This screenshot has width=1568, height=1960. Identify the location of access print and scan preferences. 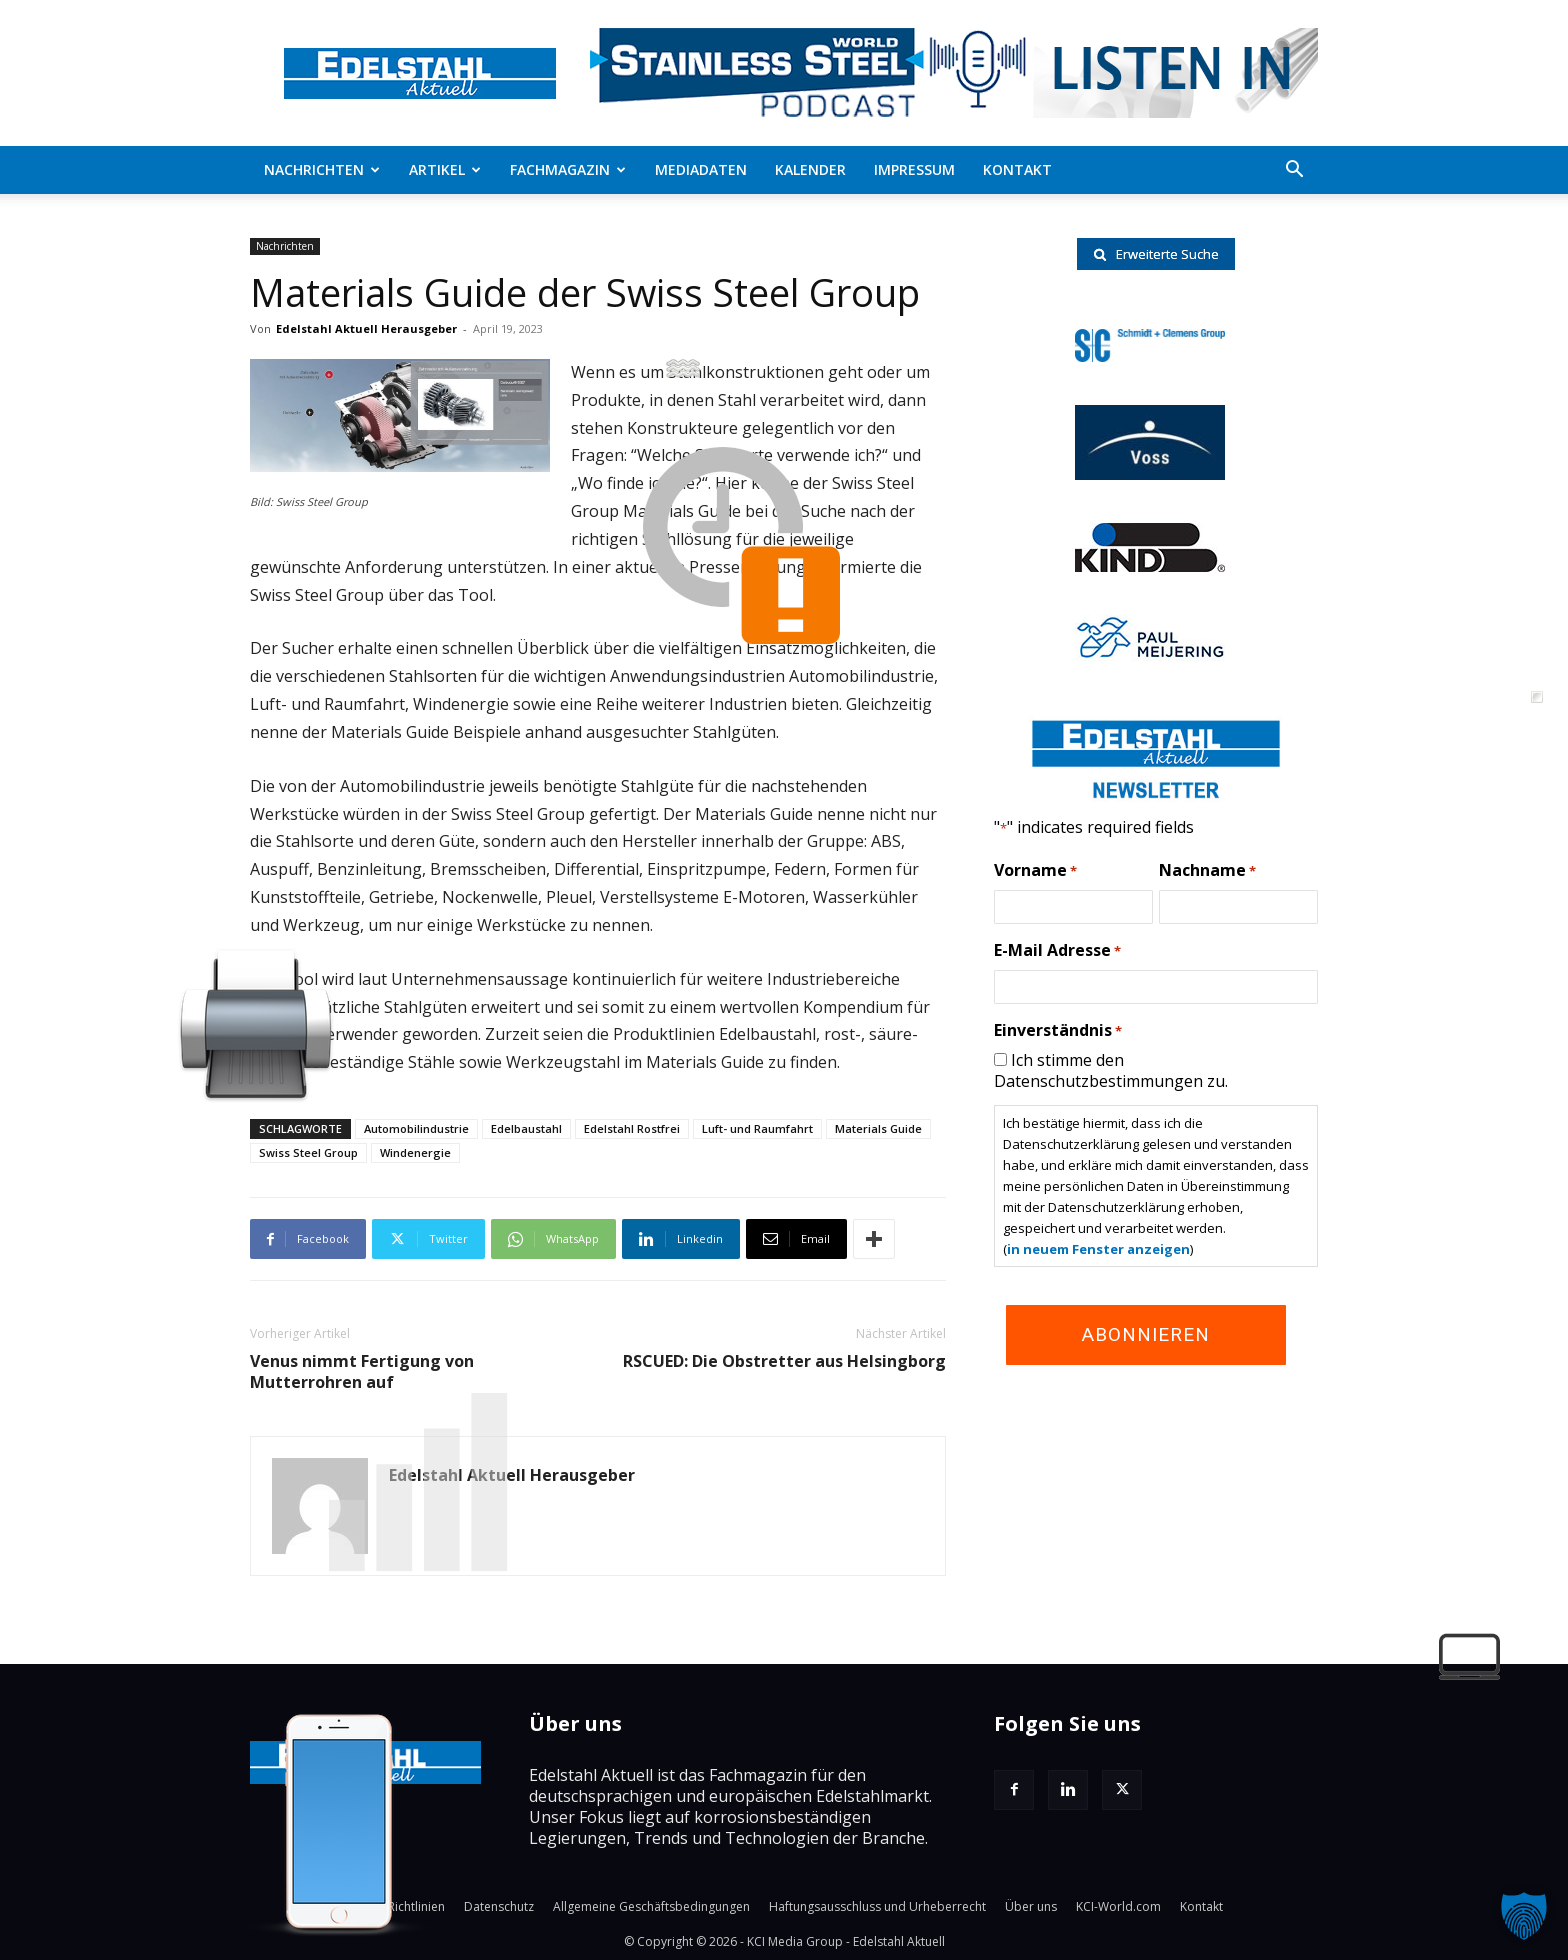
(256, 1024).